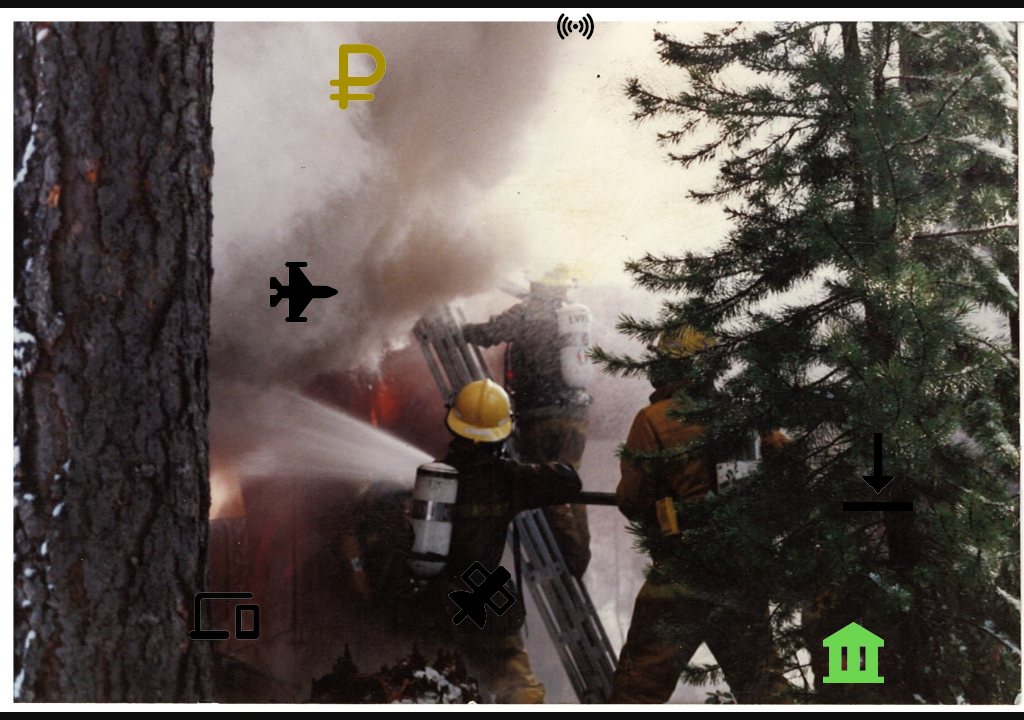 Image resolution: width=1024 pixels, height=720 pixels. Describe the element at coordinates (360, 77) in the screenshot. I see `indicates Russian ruble currency` at that location.